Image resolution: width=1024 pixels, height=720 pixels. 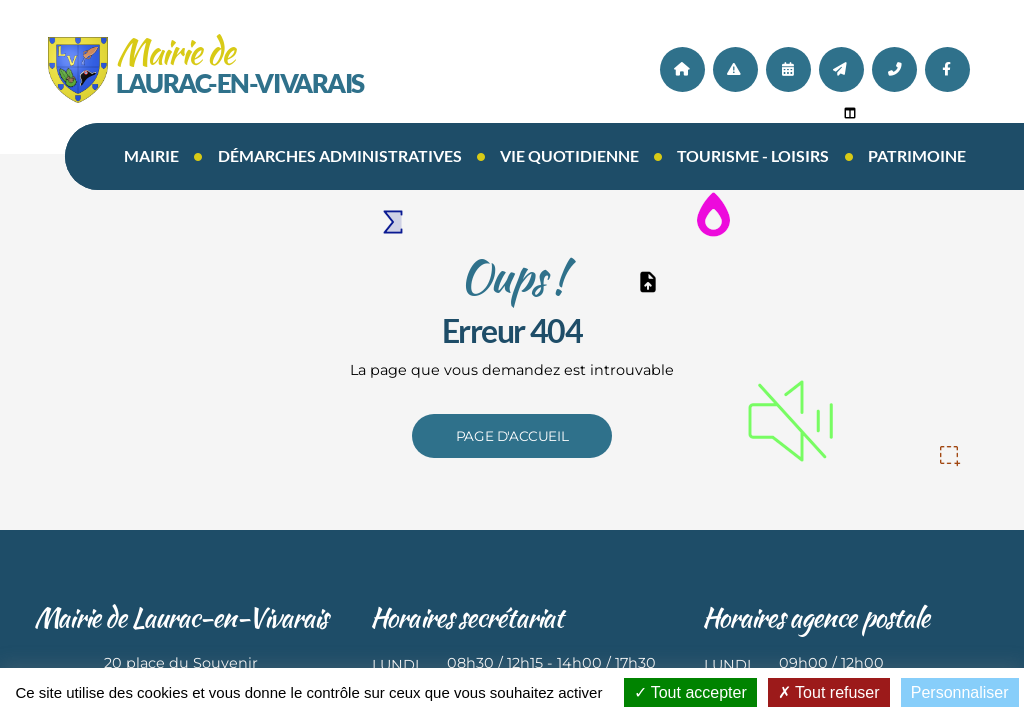 What do you see at coordinates (393, 222) in the screenshot?
I see `calculate sum or total` at bounding box center [393, 222].